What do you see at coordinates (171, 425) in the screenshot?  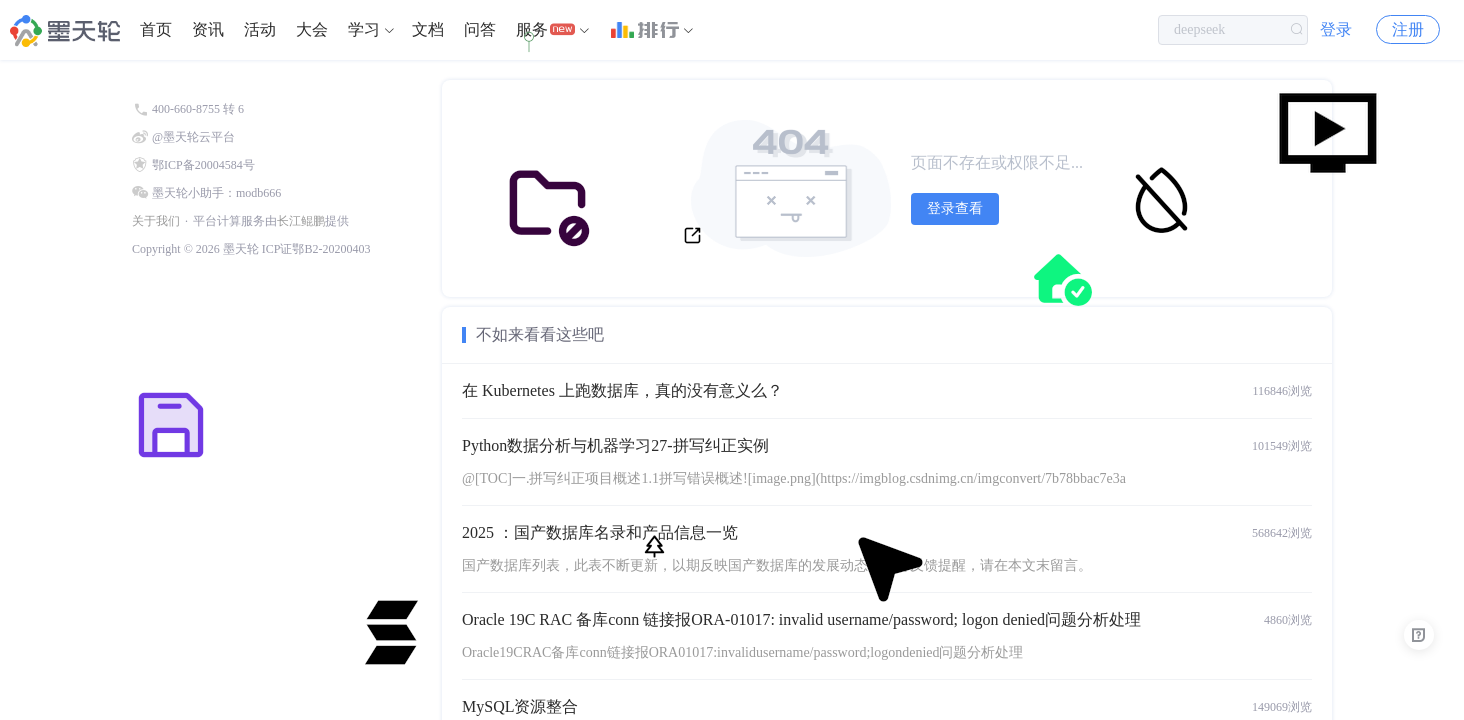 I see `save current file or document` at bounding box center [171, 425].